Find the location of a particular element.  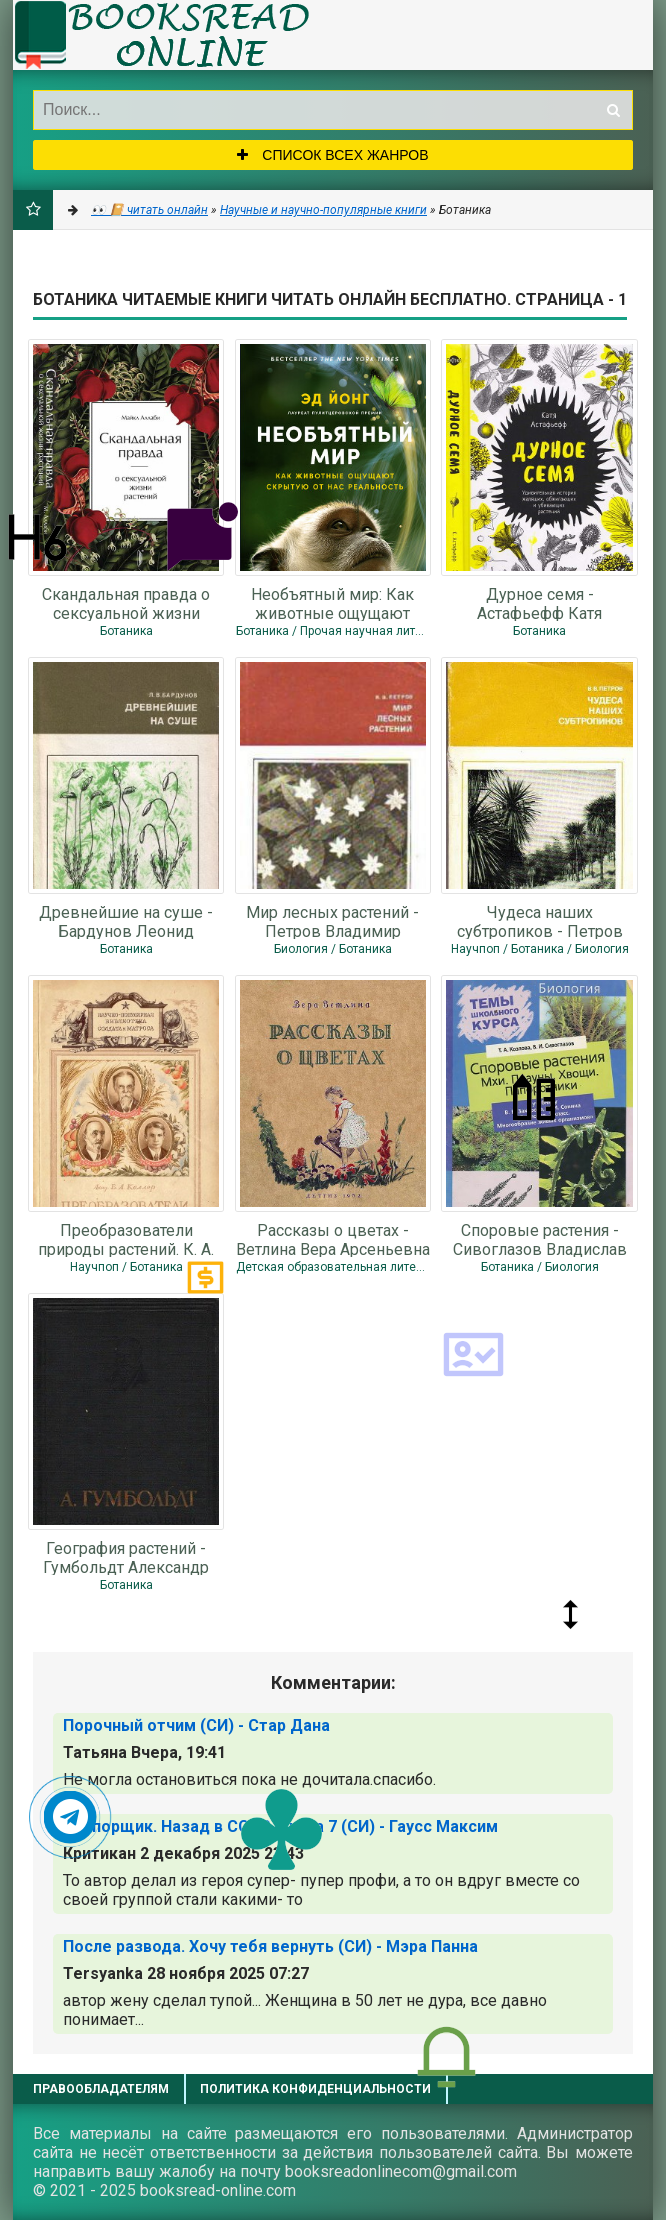

verified ID or credential is located at coordinates (473, 1354).